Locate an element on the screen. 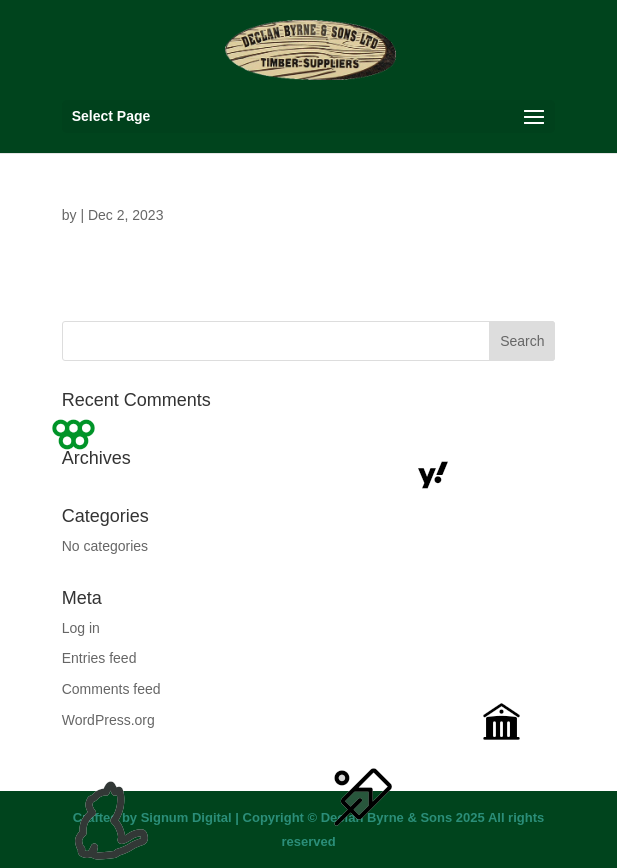 The image size is (617, 868). view olympics-related content or events is located at coordinates (73, 434).